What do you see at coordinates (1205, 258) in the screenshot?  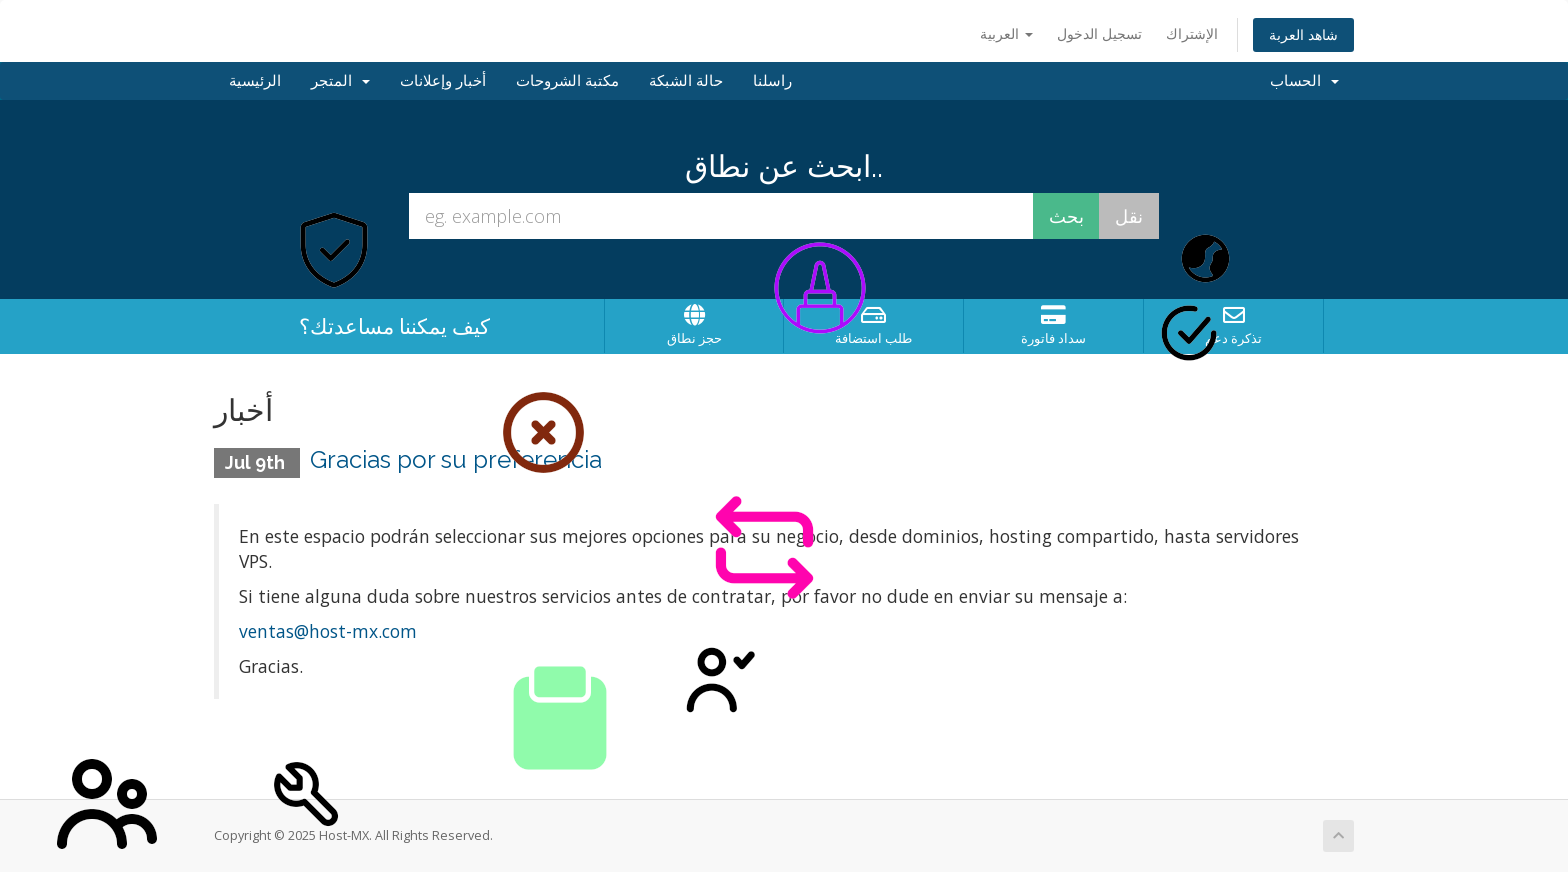 I see `switch to global or worldwide view` at bounding box center [1205, 258].